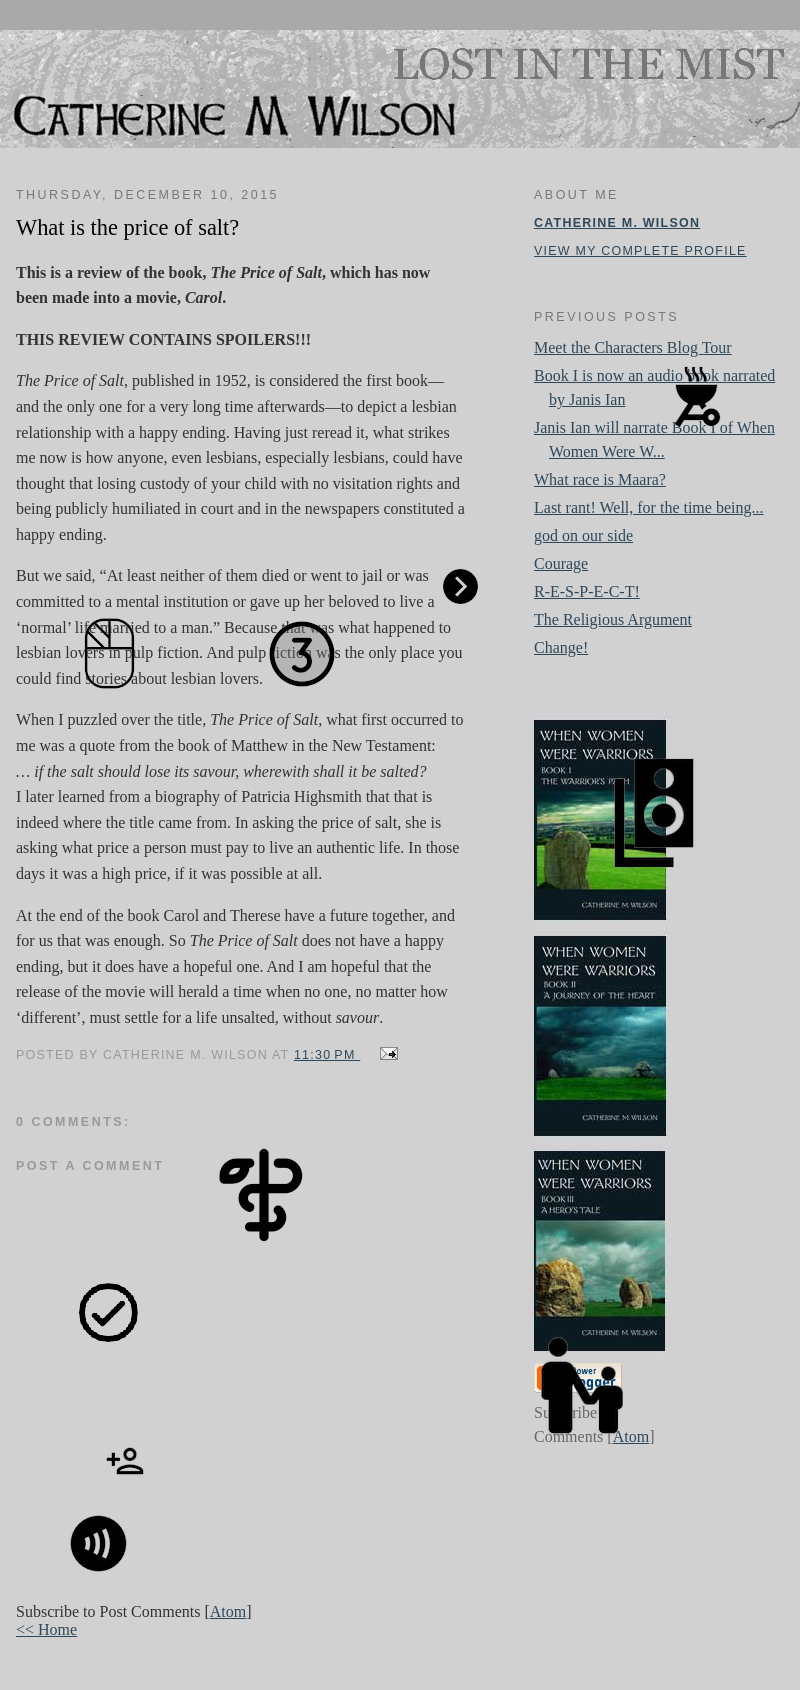  Describe the element at coordinates (302, 654) in the screenshot. I see `indicates step three in a multi-step process` at that location.